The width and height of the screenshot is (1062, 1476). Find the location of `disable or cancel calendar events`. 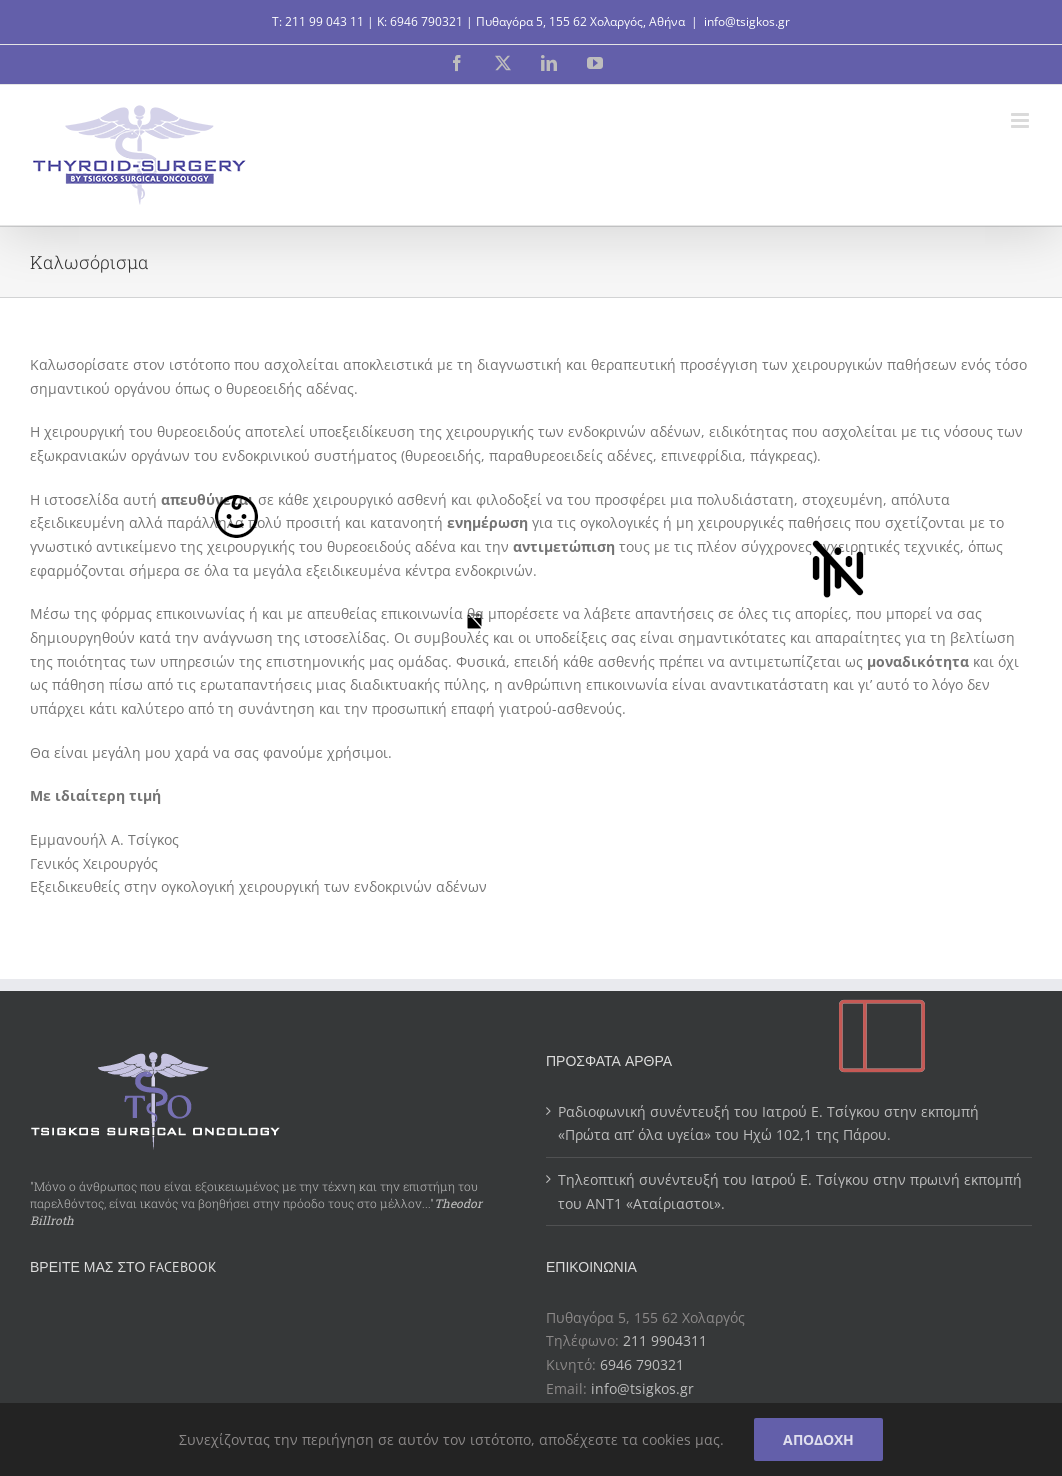

disable or cancel calendar events is located at coordinates (474, 621).